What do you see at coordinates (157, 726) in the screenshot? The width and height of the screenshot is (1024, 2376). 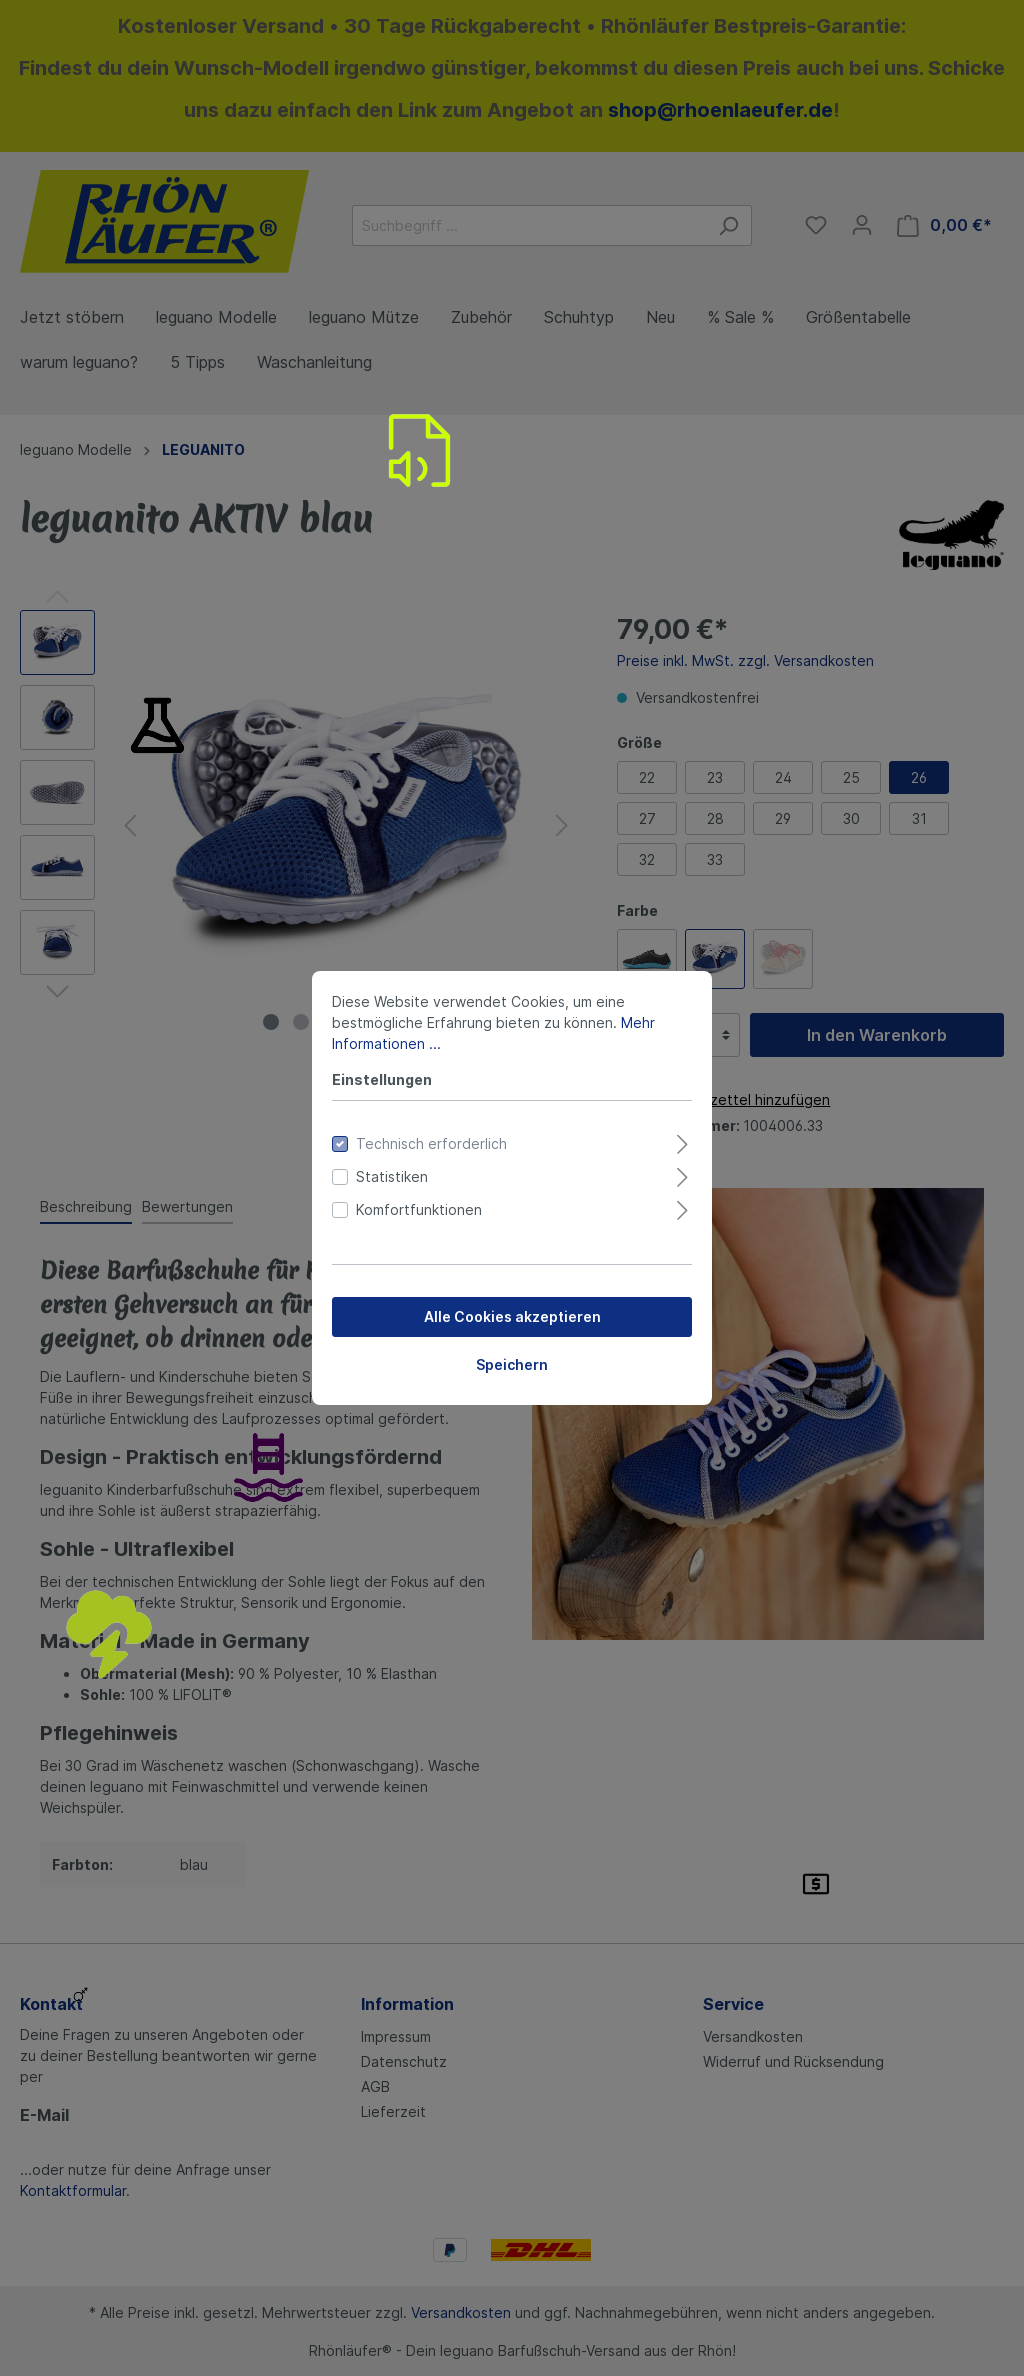 I see `access experimental or beta features` at bounding box center [157, 726].